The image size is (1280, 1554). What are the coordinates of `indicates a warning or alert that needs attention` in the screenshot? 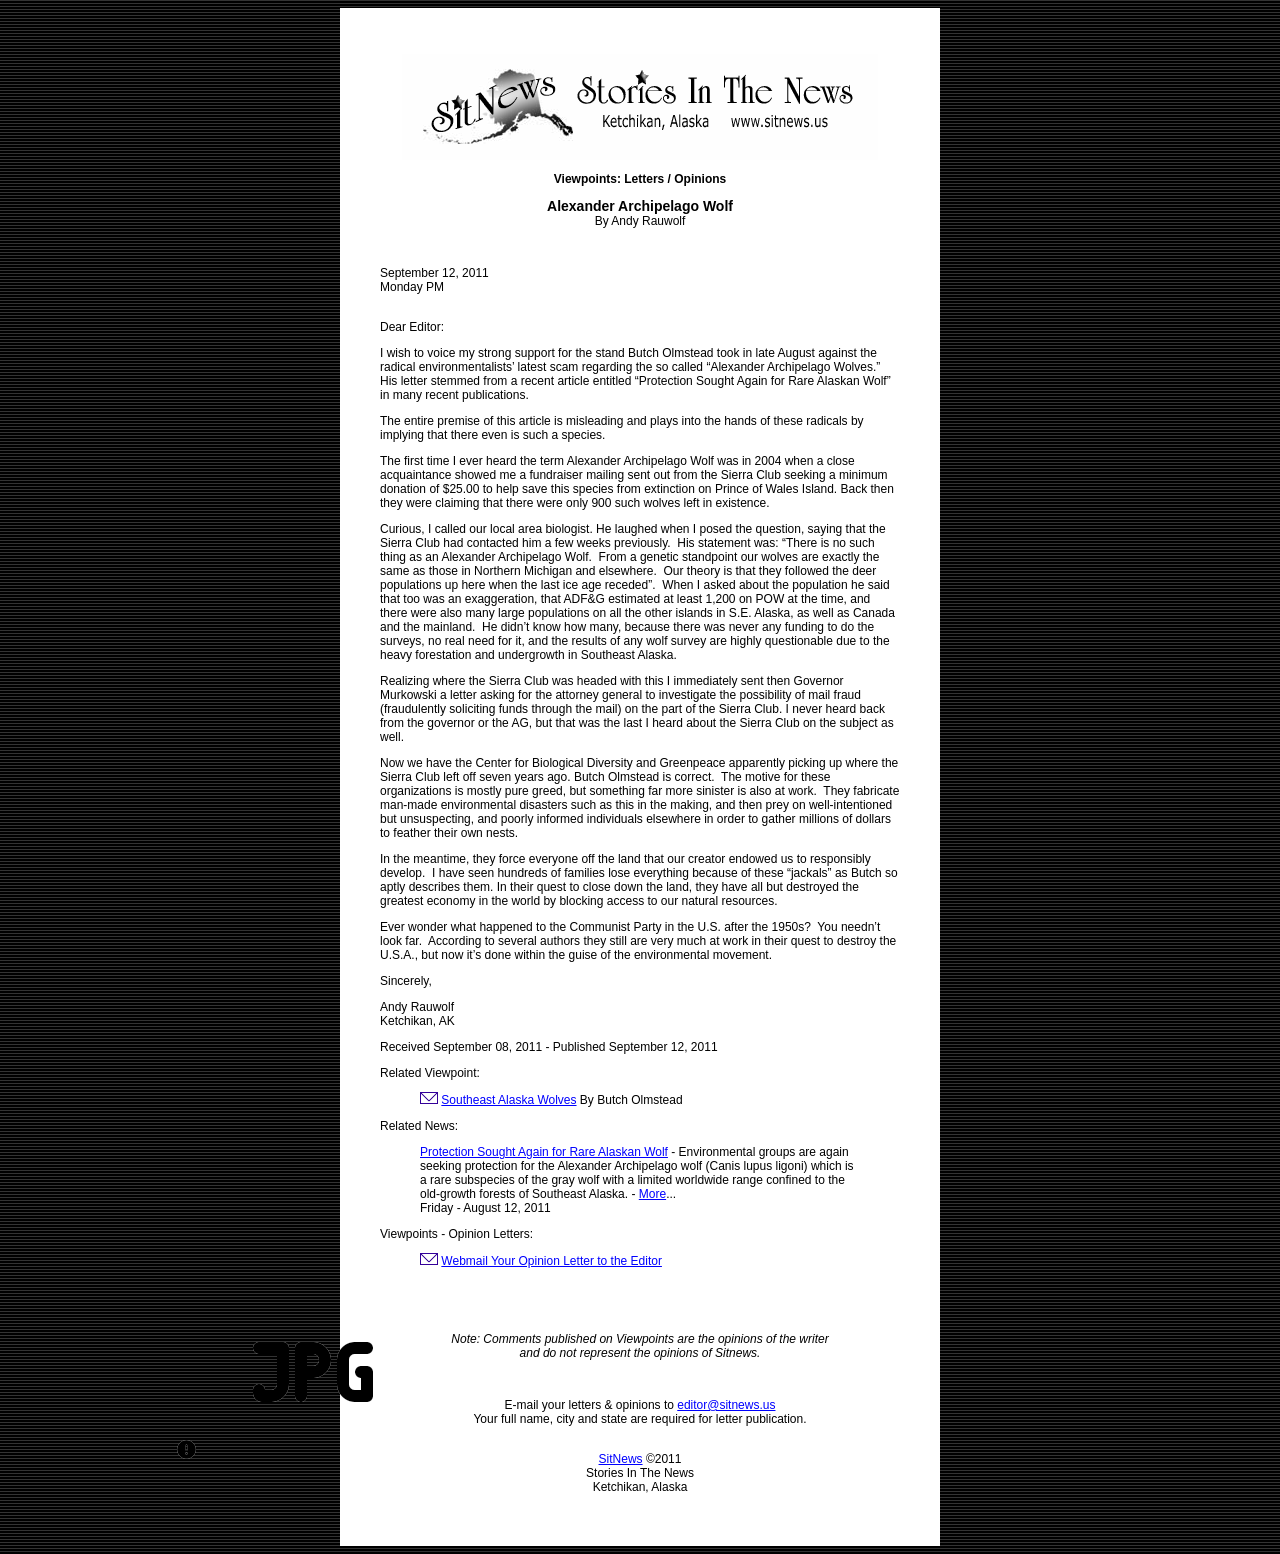 It's located at (186, 1449).